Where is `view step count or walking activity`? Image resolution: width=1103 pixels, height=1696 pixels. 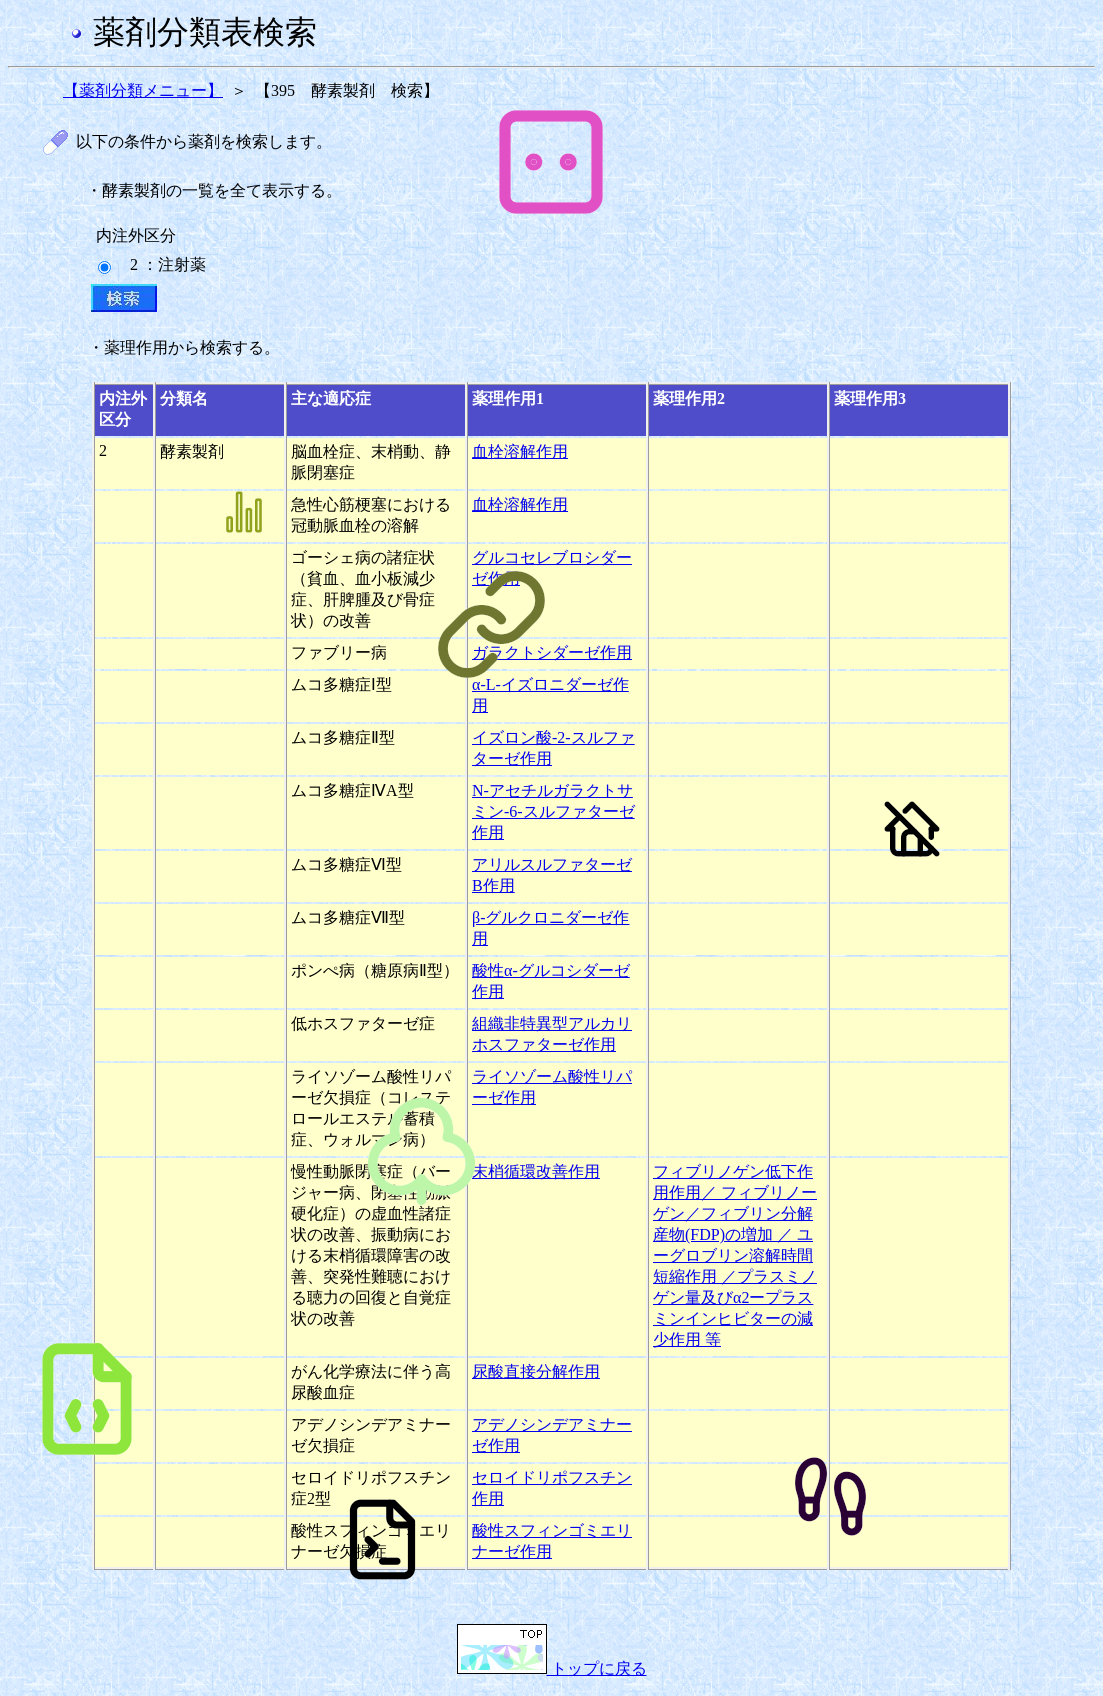 view step count or walking activity is located at coordinates (830, 1496).